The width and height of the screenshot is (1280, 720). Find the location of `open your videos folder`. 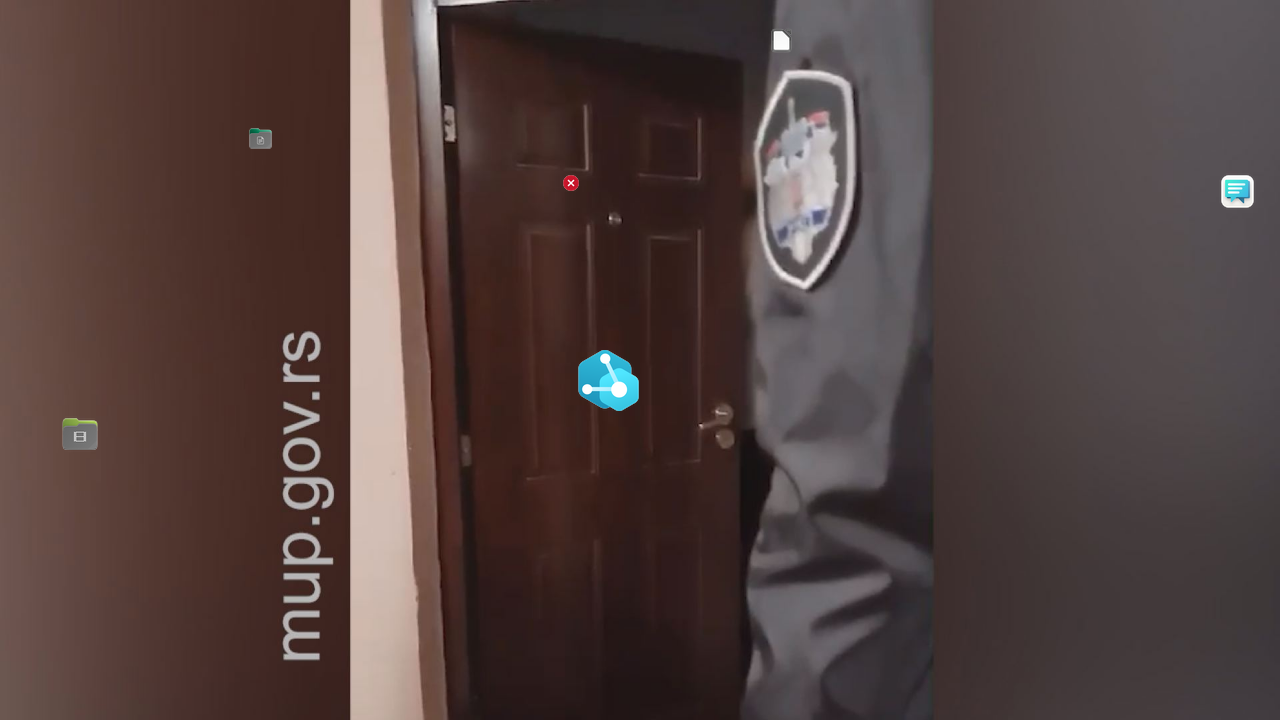

open your videos folder is located at coordinates (80, 434).